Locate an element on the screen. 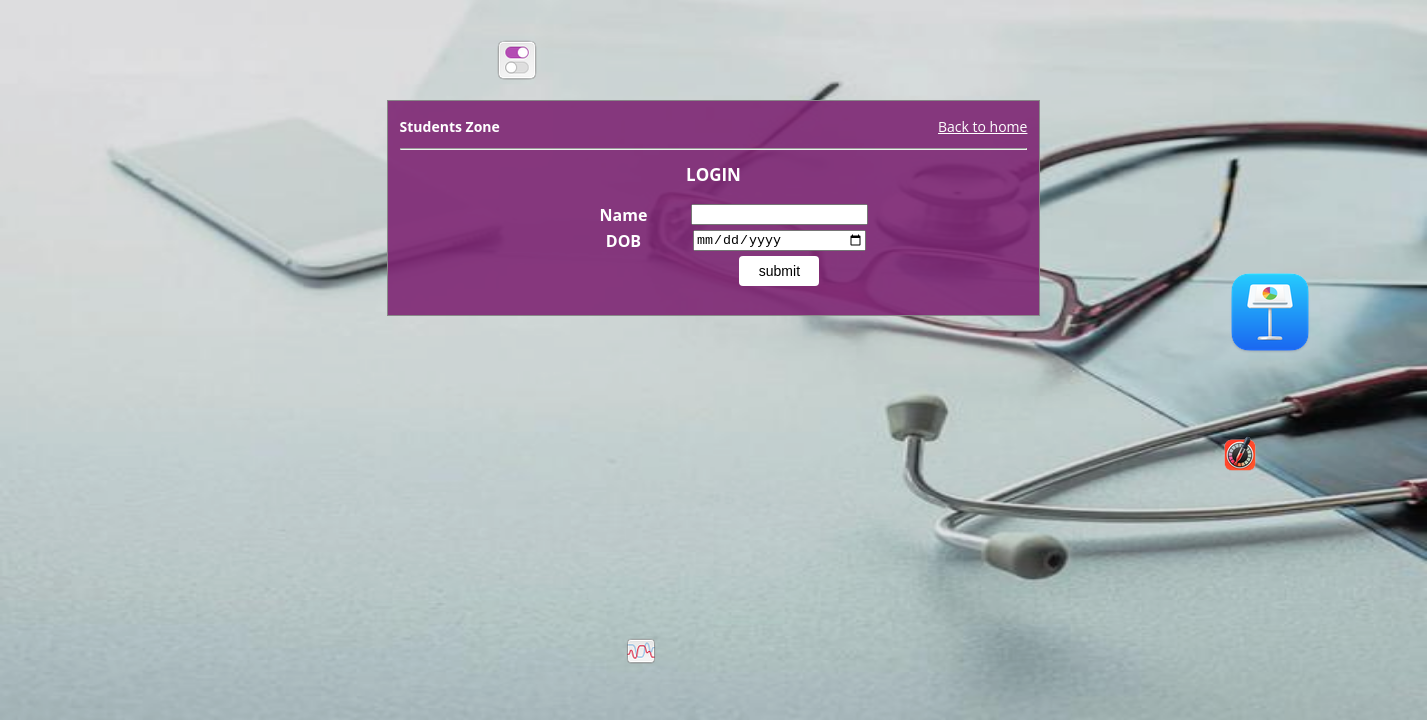 The image size is (1427, 720). open power statistics application is located at coordinates (641, 651).